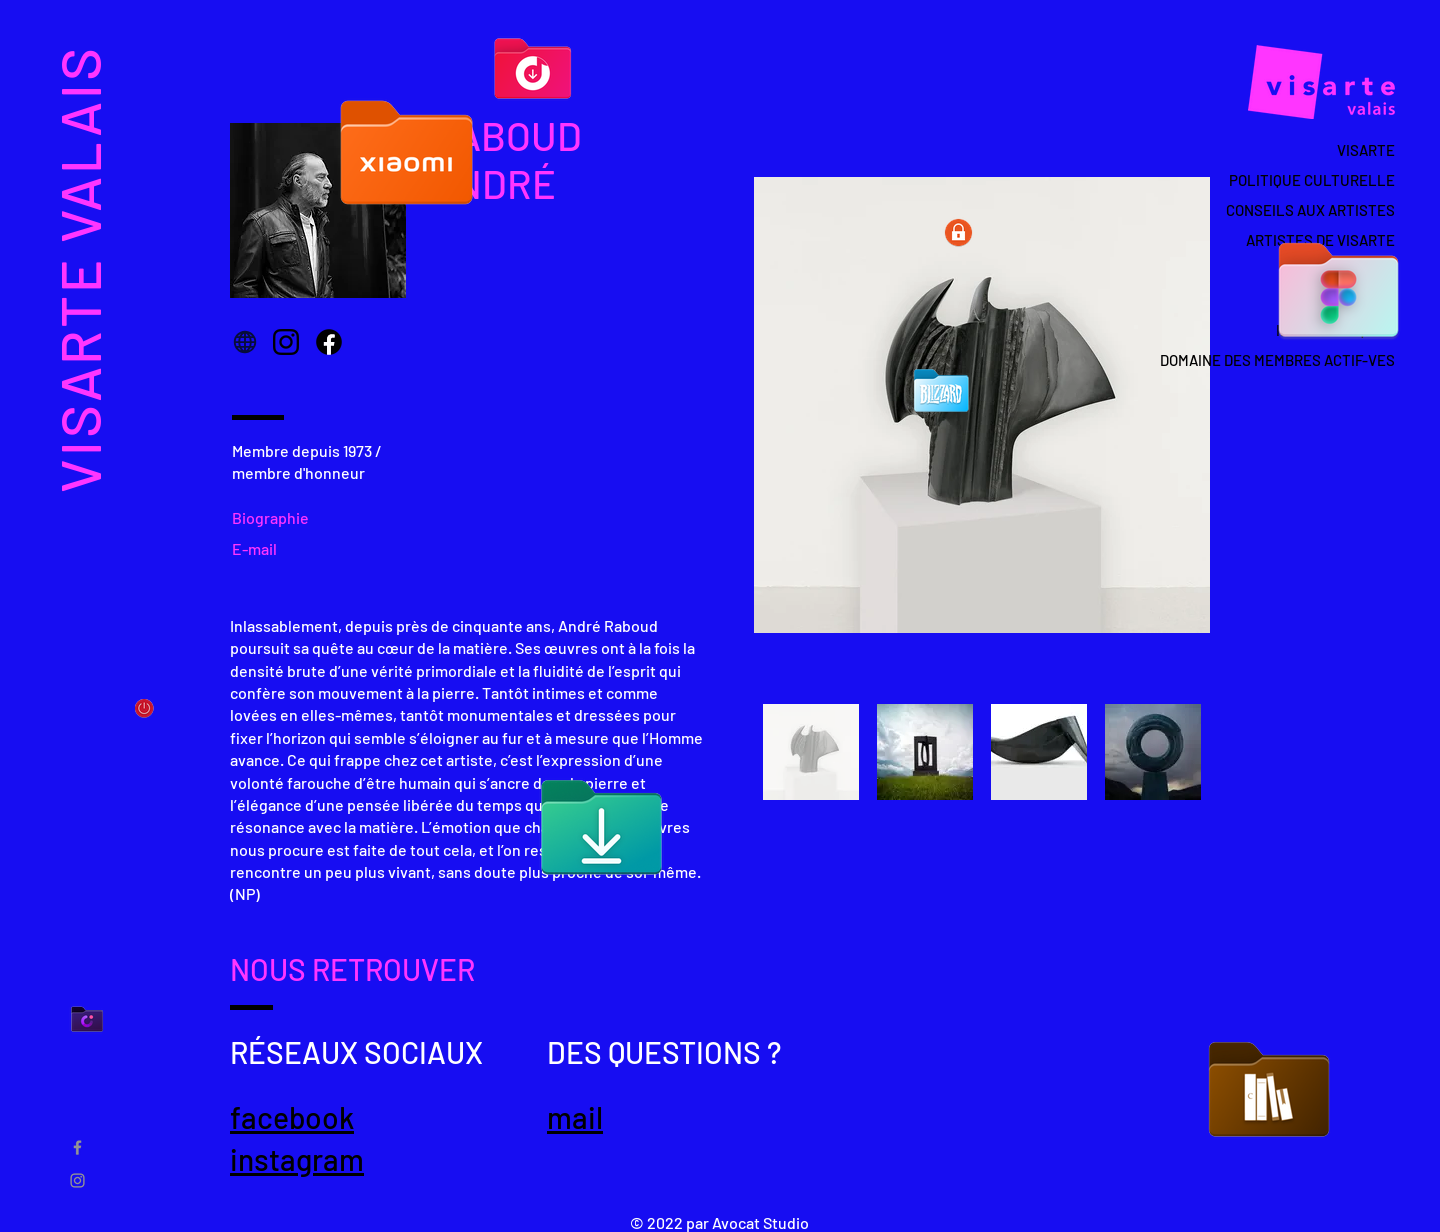  Describe the element at coordinates (1268, 1092) in the screenshot. I see `open your calibre ebook library folder` at that location.